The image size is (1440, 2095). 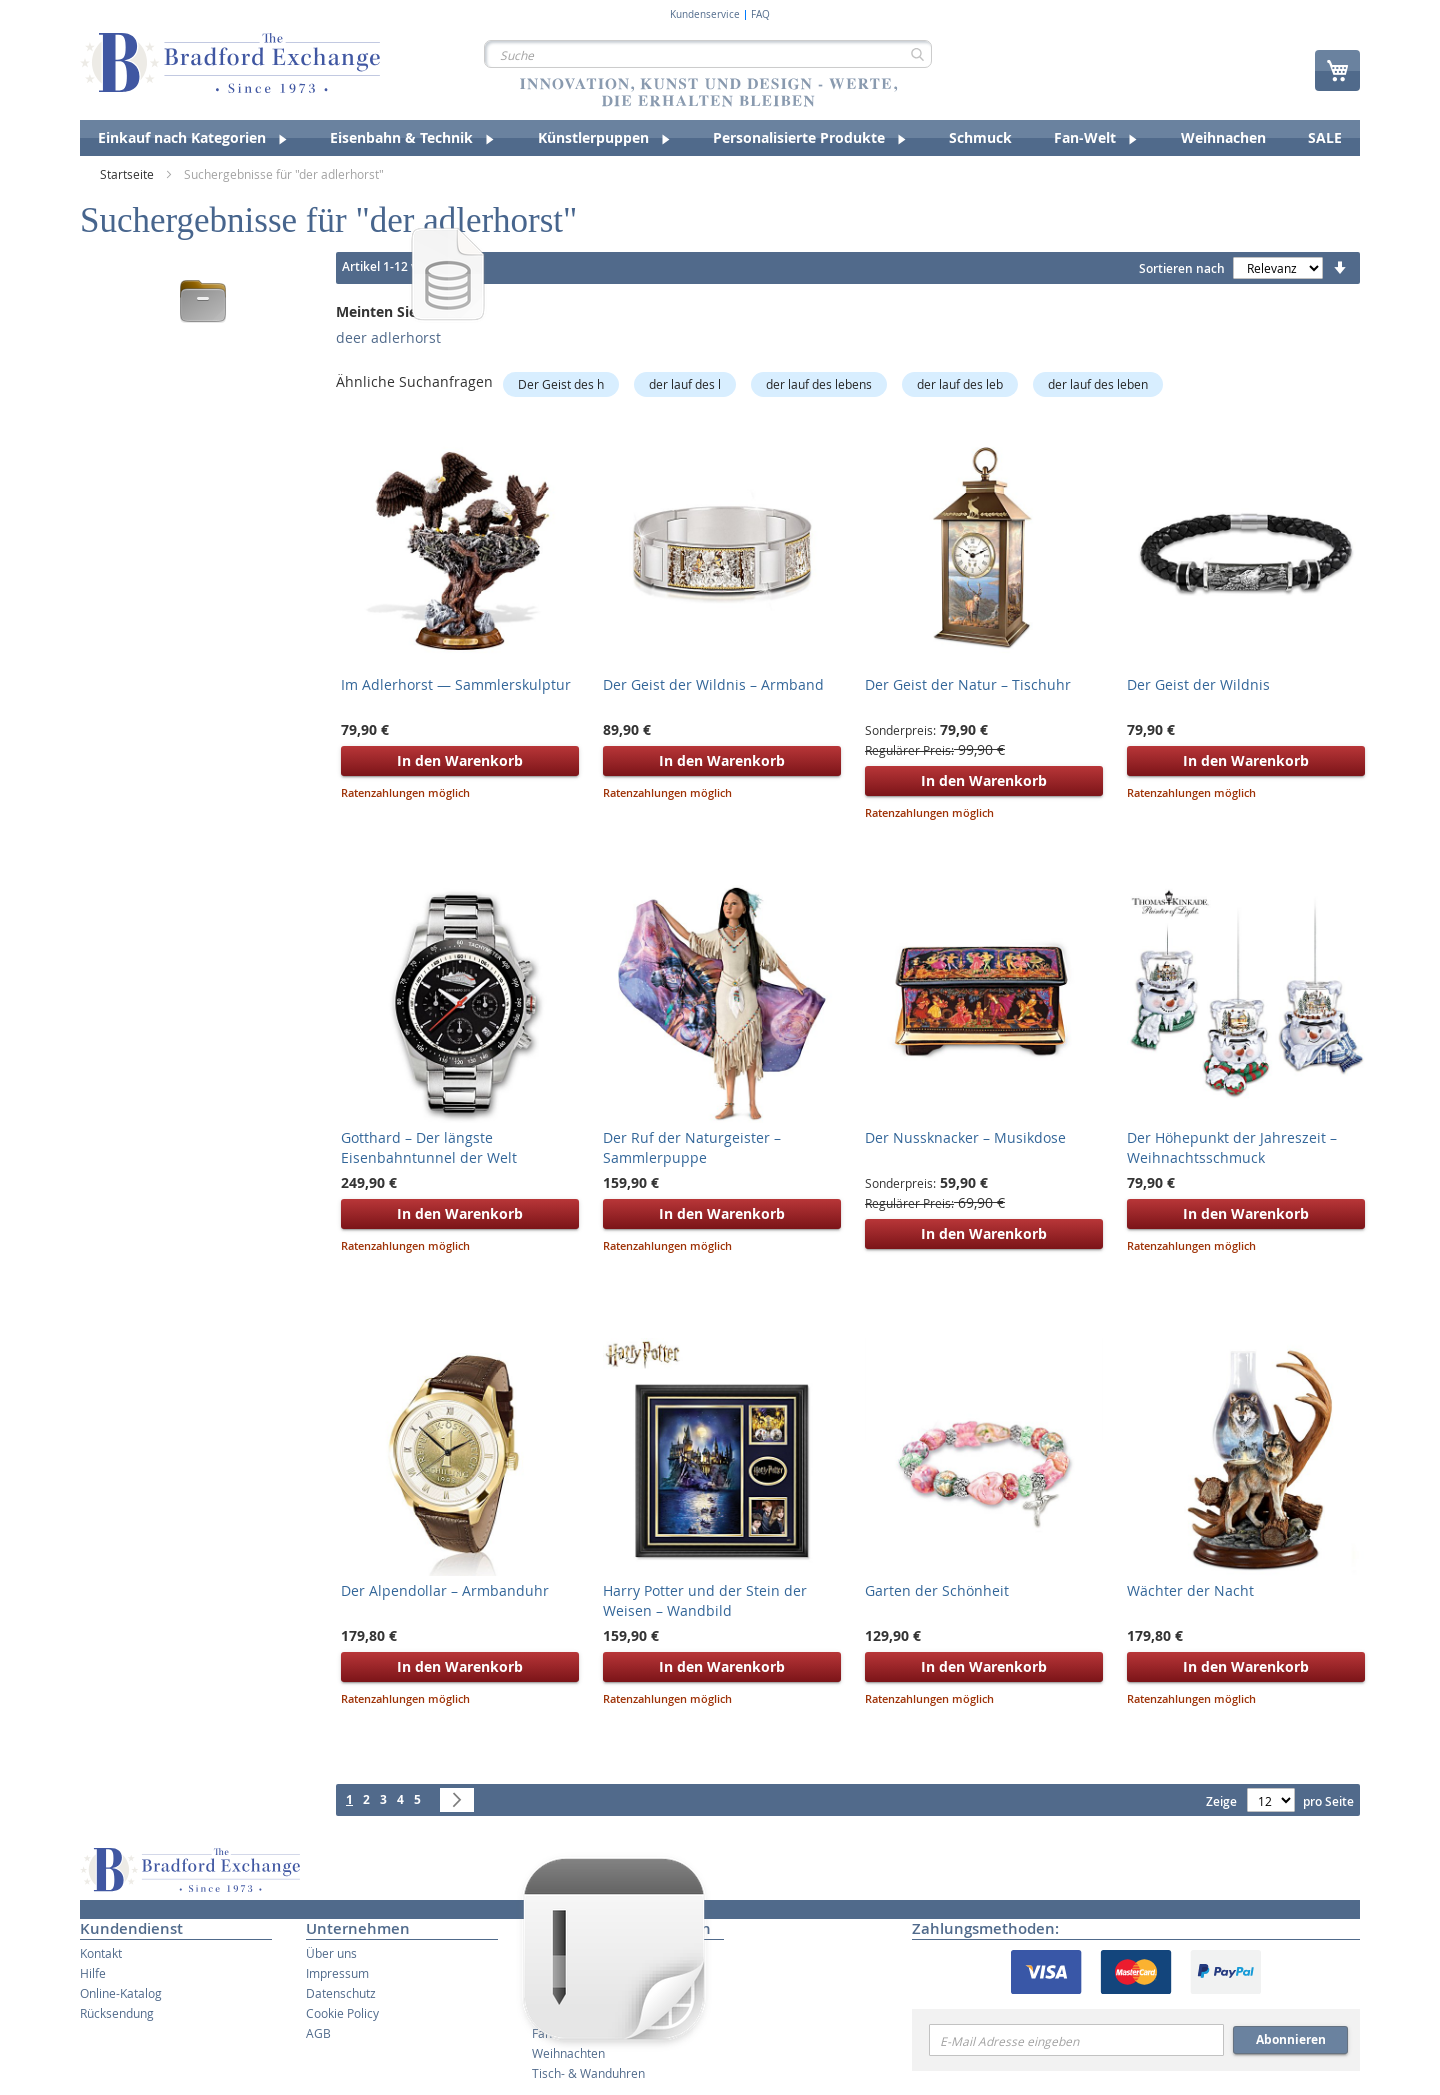 What do you see at coordinates (203, 301) in the screenshot?
I see `open the file manager application` at bounding box center [203, 301].